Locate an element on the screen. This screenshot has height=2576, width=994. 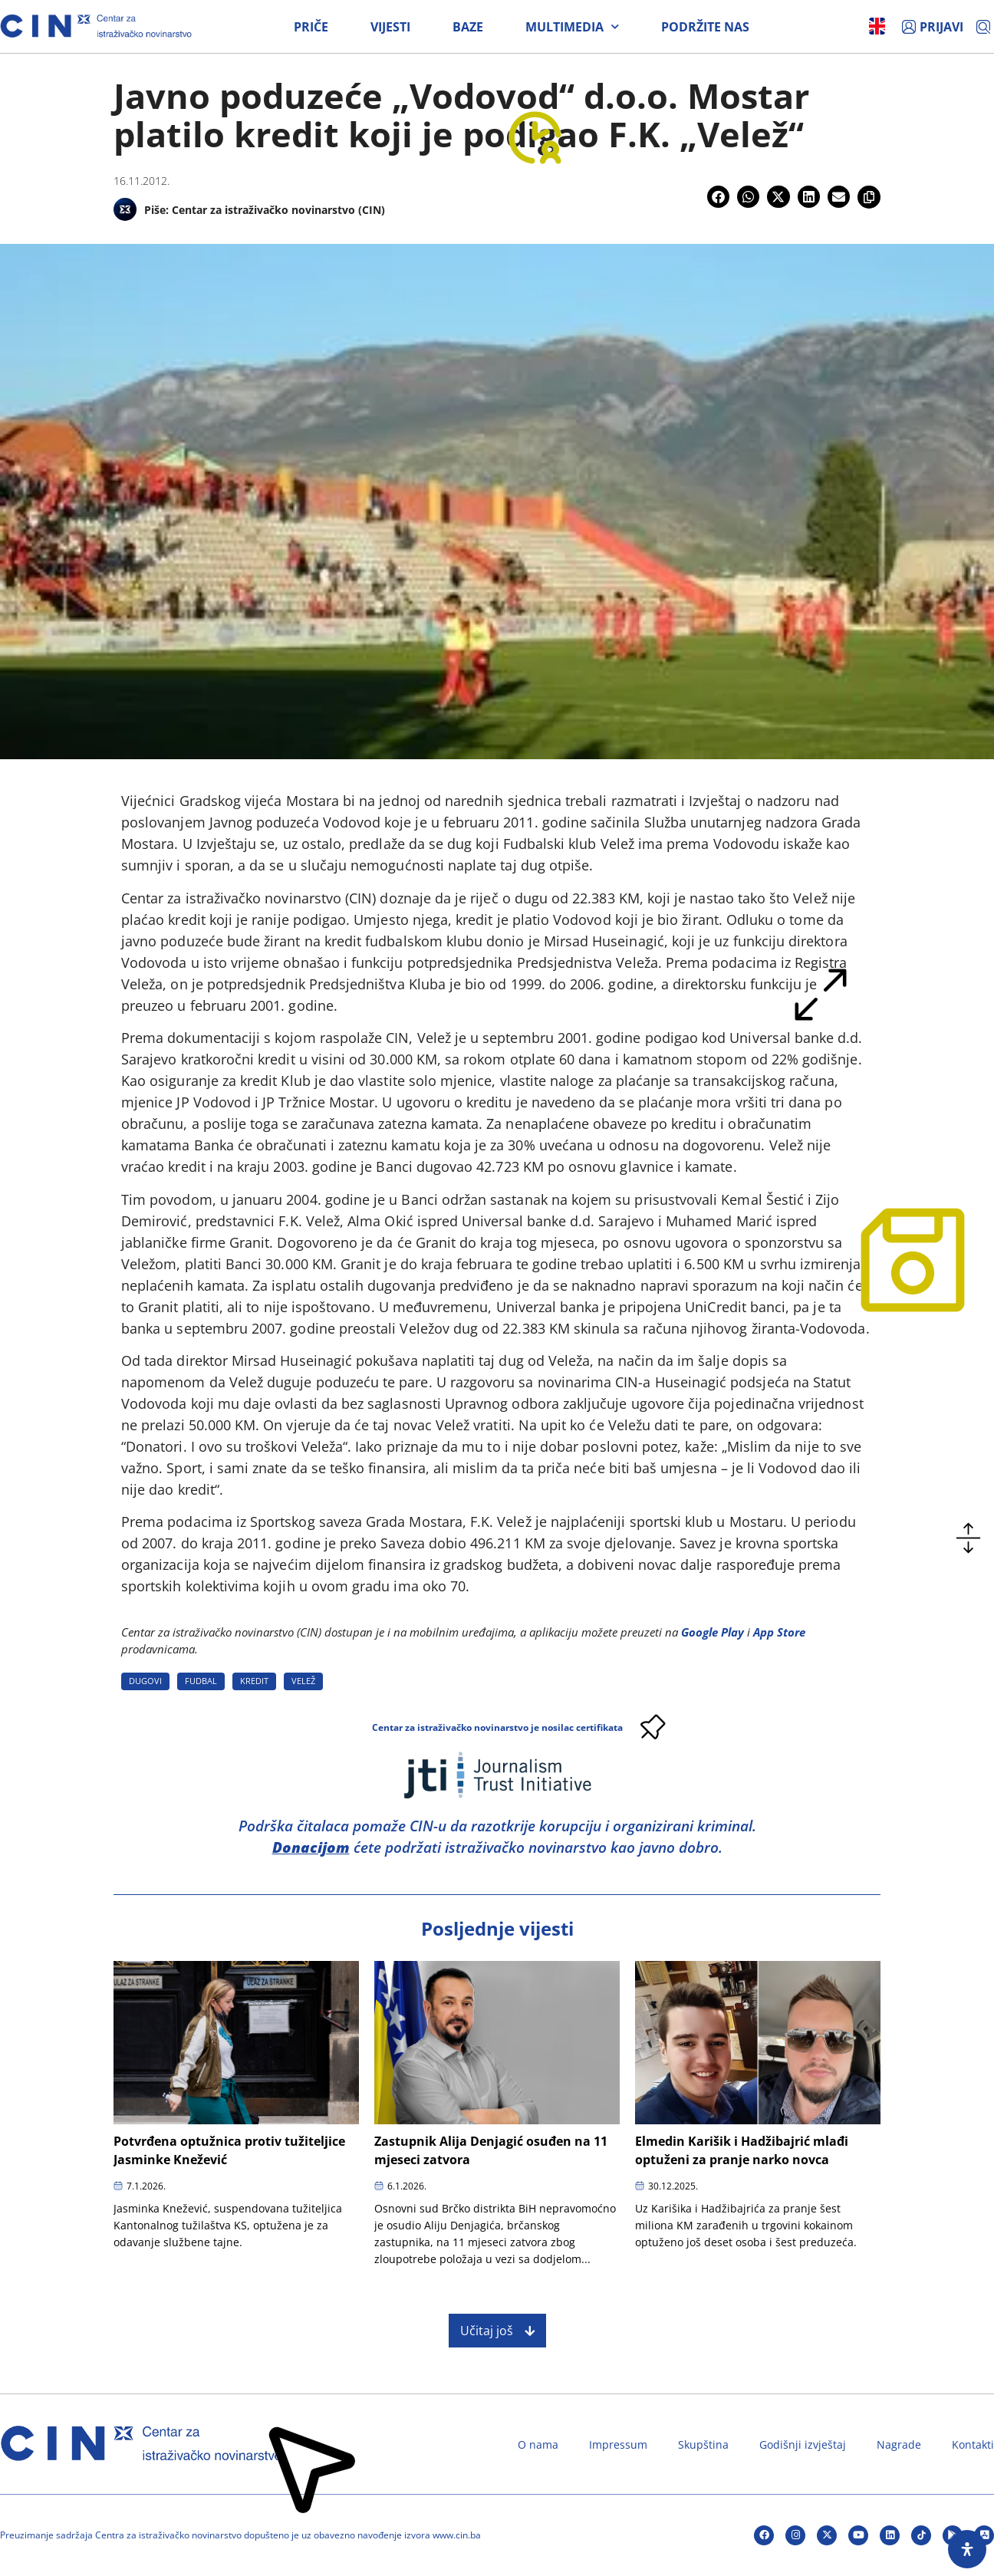
expand content vertically is located at coordinates (968, 1538).